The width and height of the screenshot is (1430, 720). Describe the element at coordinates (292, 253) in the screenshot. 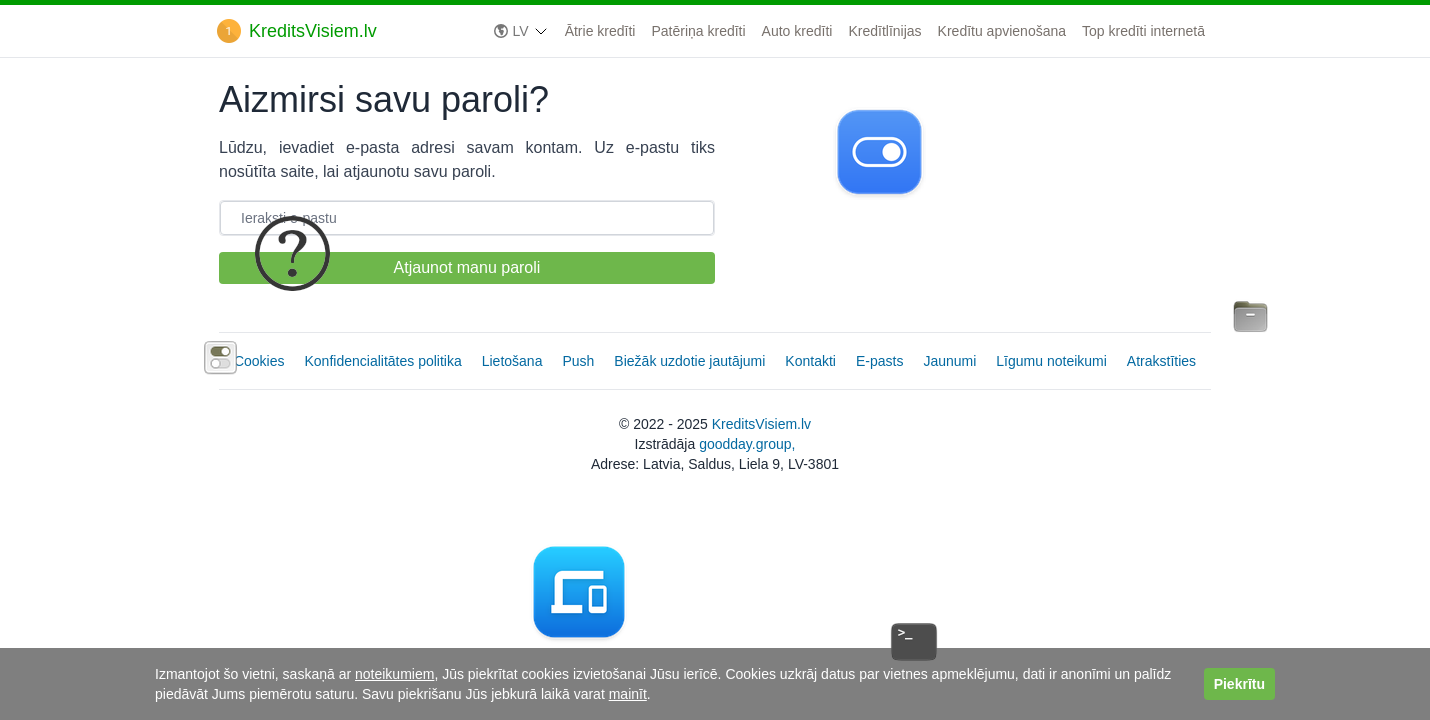

I see `access help or support documentation` at that location.